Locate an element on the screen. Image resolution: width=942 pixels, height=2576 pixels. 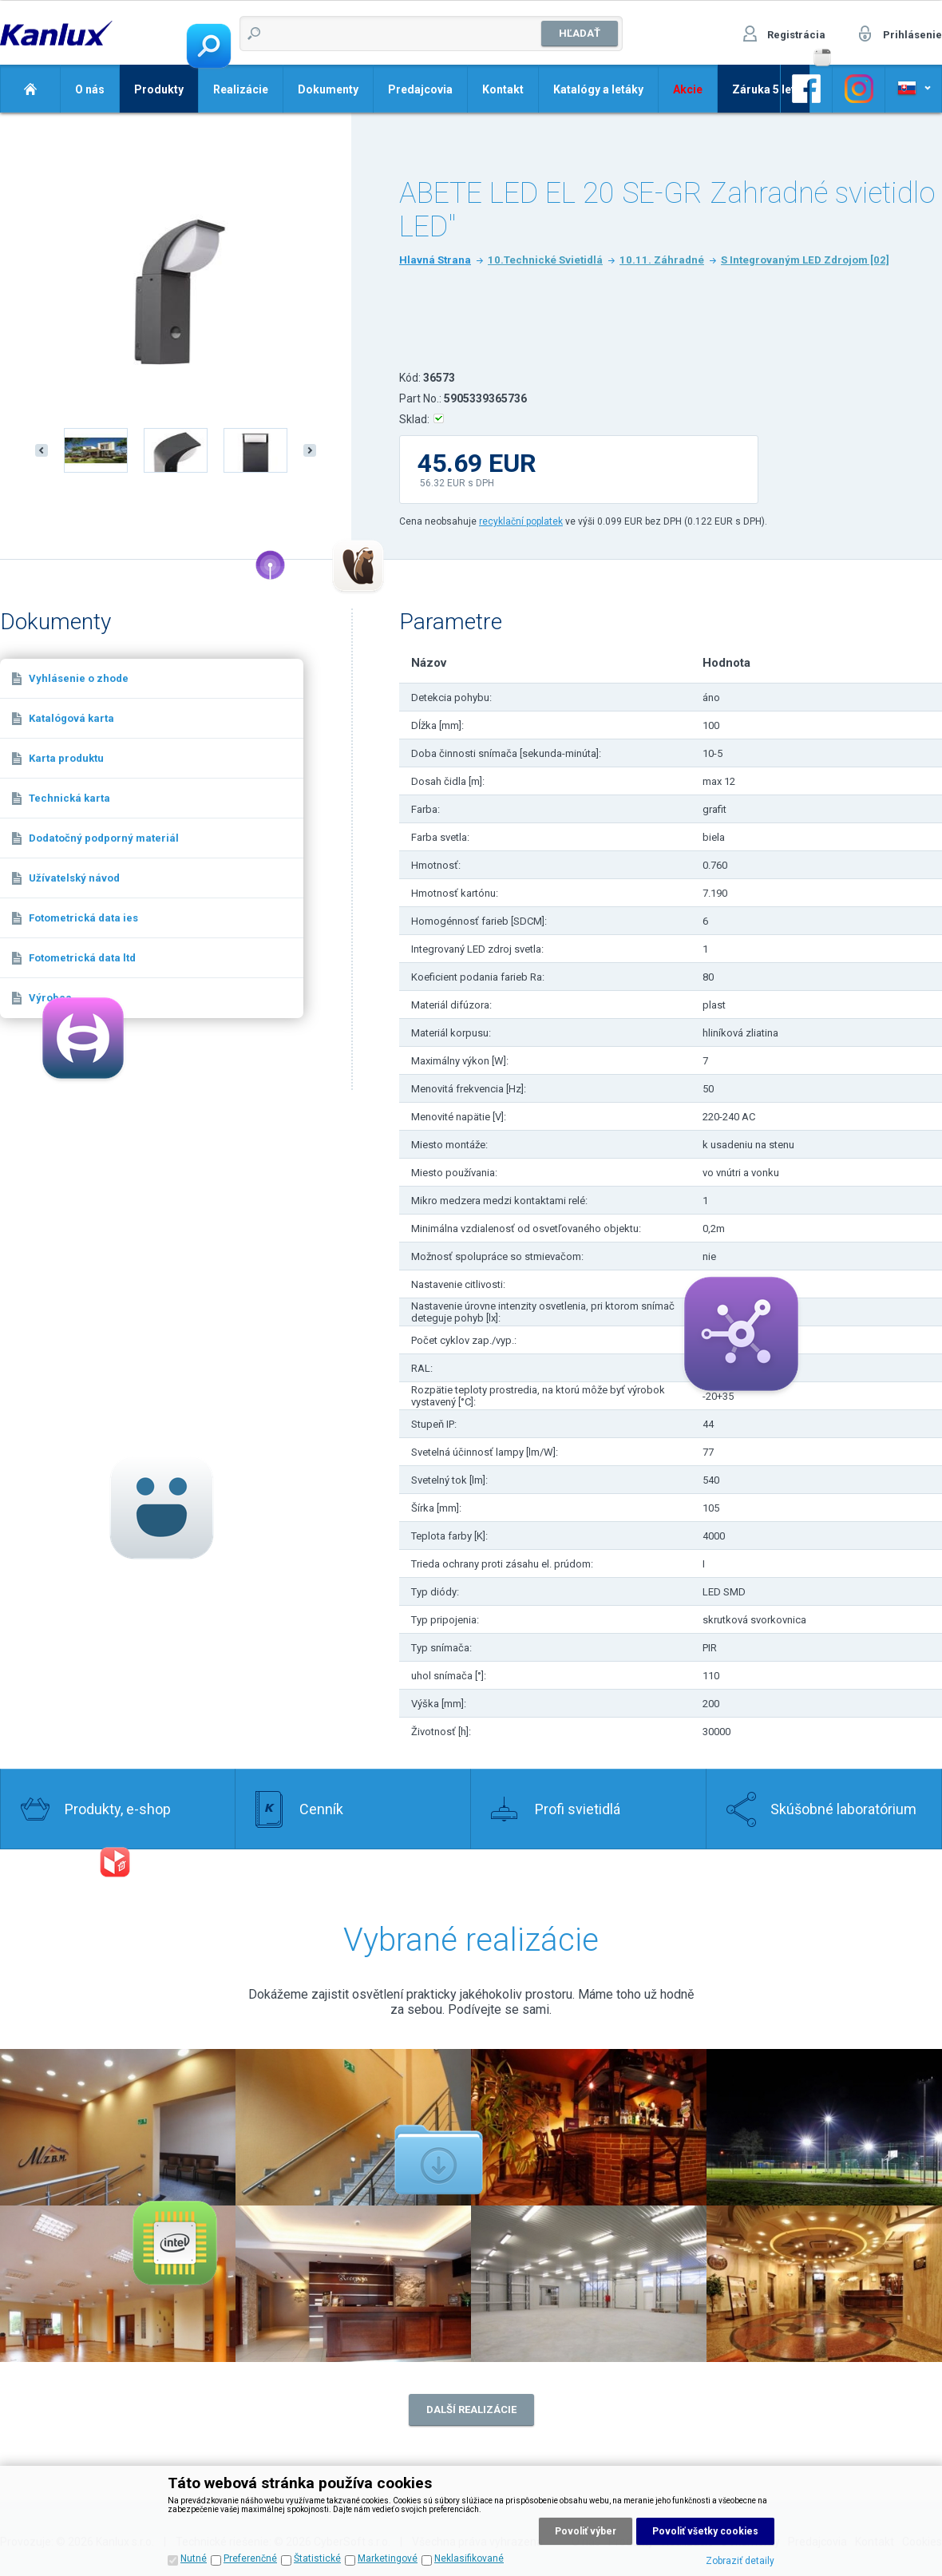
open search settings or preferences is located at coordinates (208, 46).